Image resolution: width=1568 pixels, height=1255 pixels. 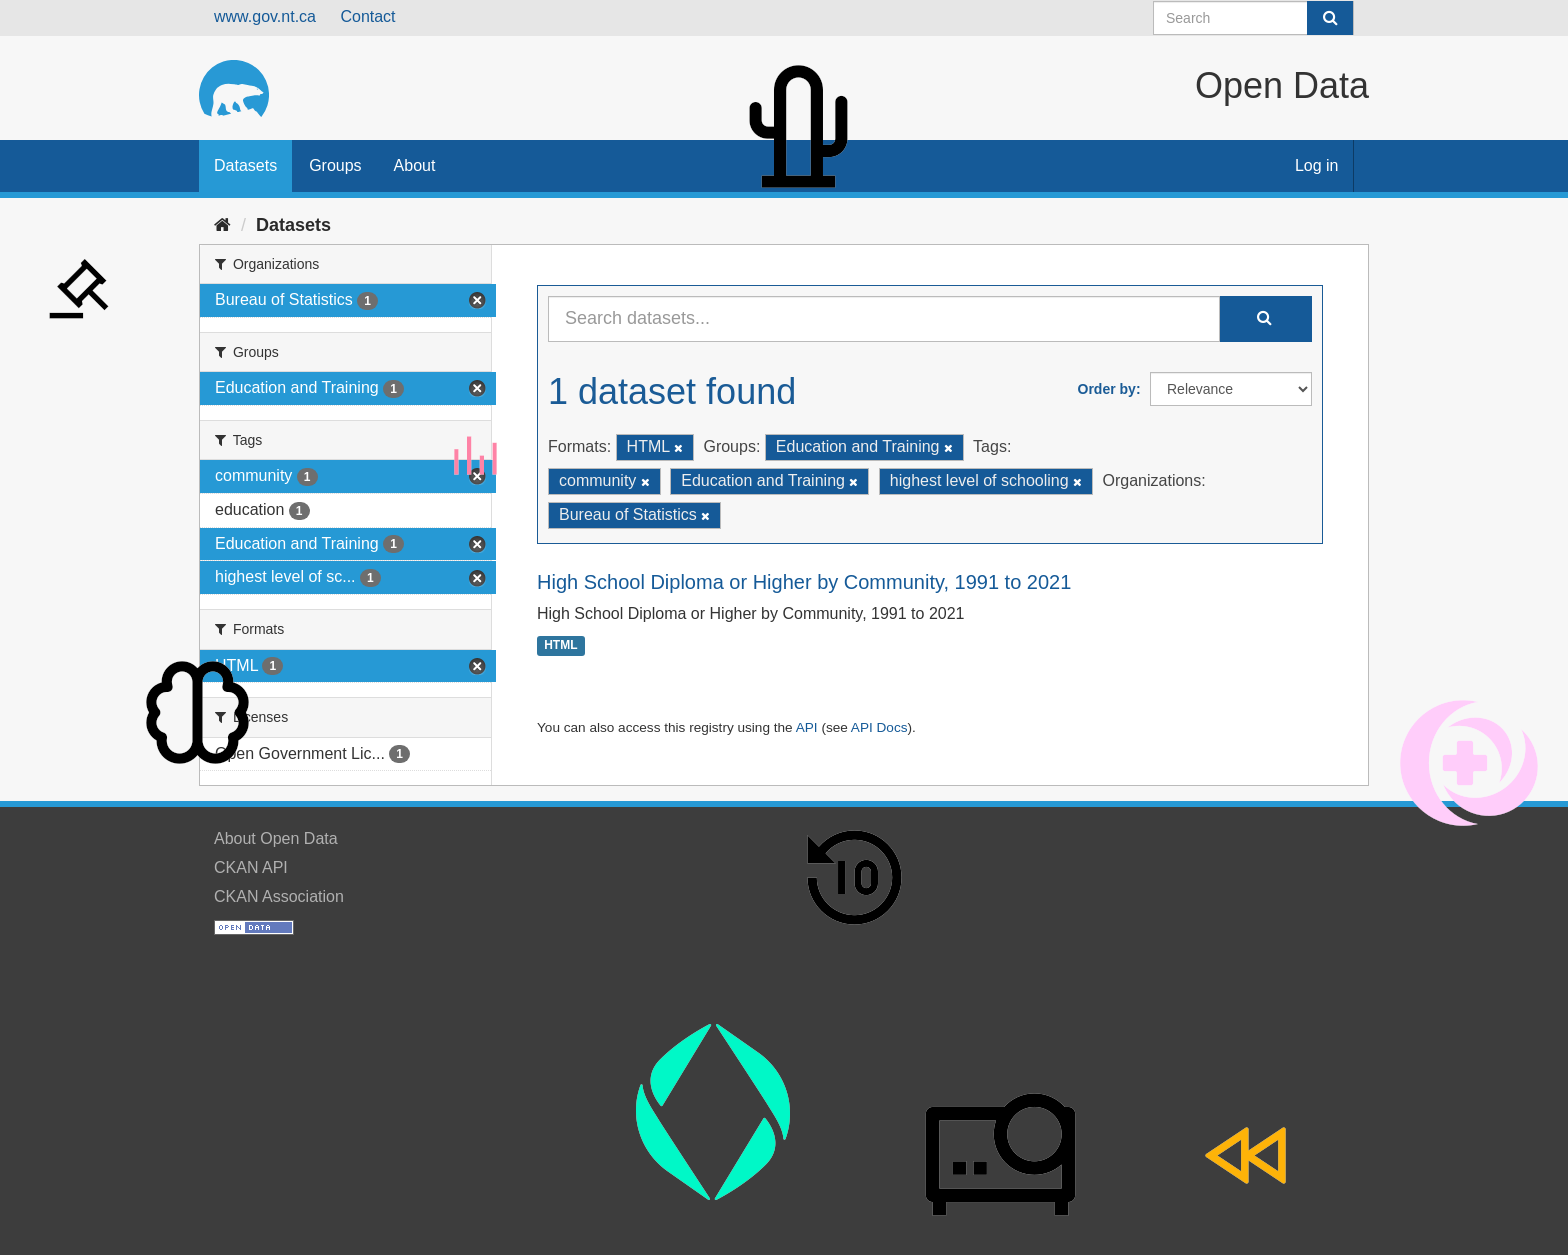 What do you see at coordinates (1000, 1154) in the screenshot?
I see `start a presentation or slideshow` at bounding box center [1000, 1154].